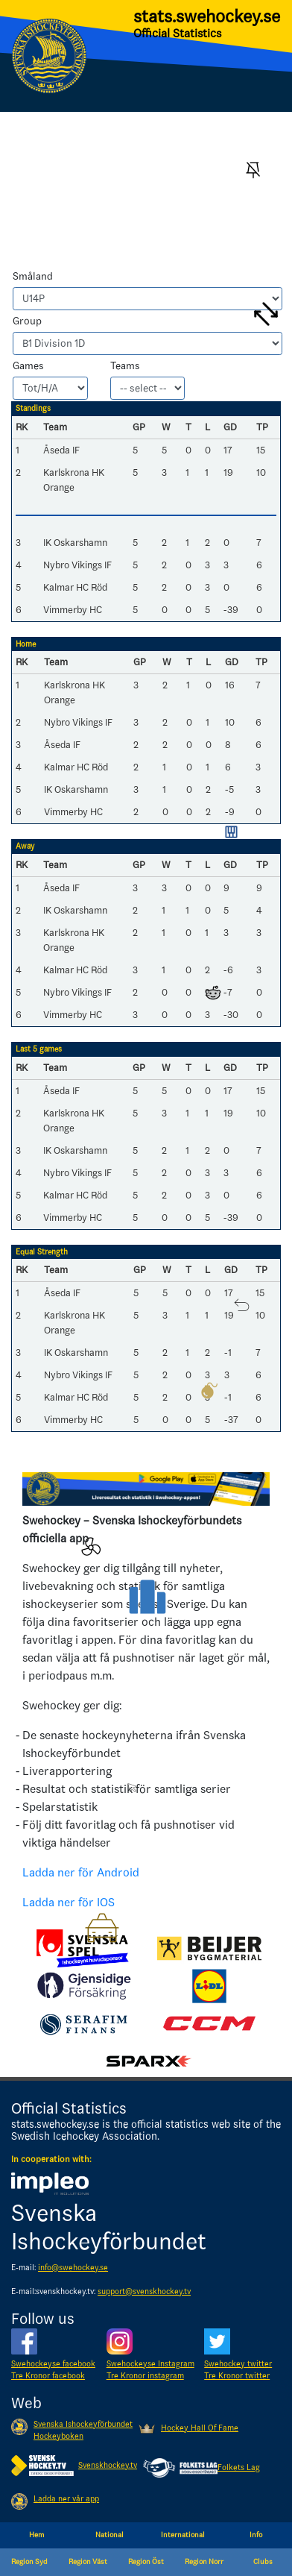 The width and height of the screenshot is (292, 2576). Describe the element at coordinates (102, 1930) in the screenshot. I see `request a taxi or cab ride` at that location.